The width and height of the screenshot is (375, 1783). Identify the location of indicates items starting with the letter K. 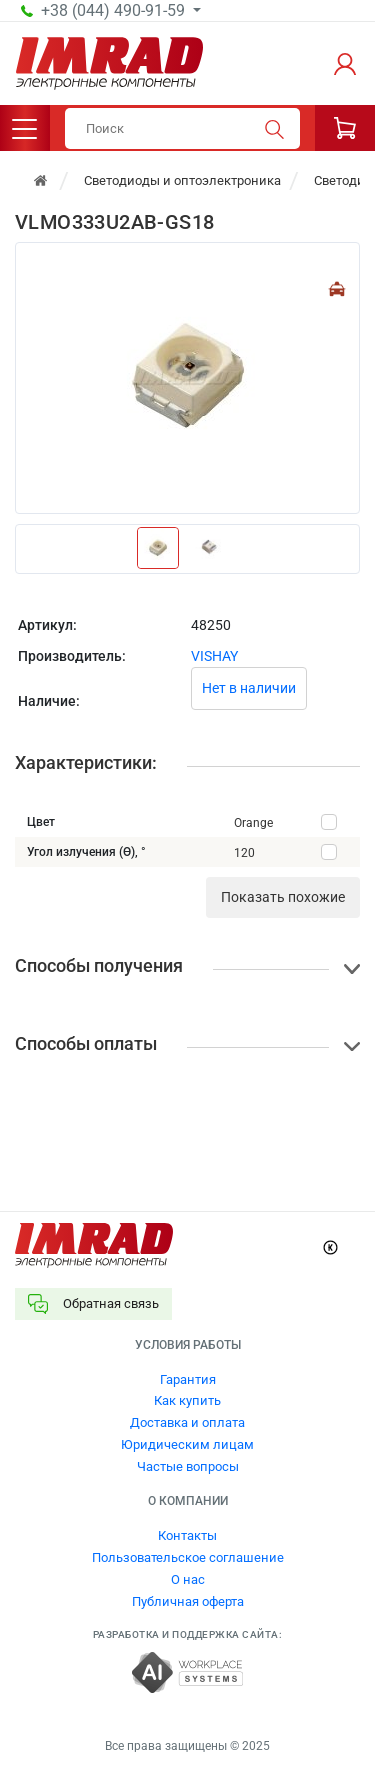
(330, 1247).